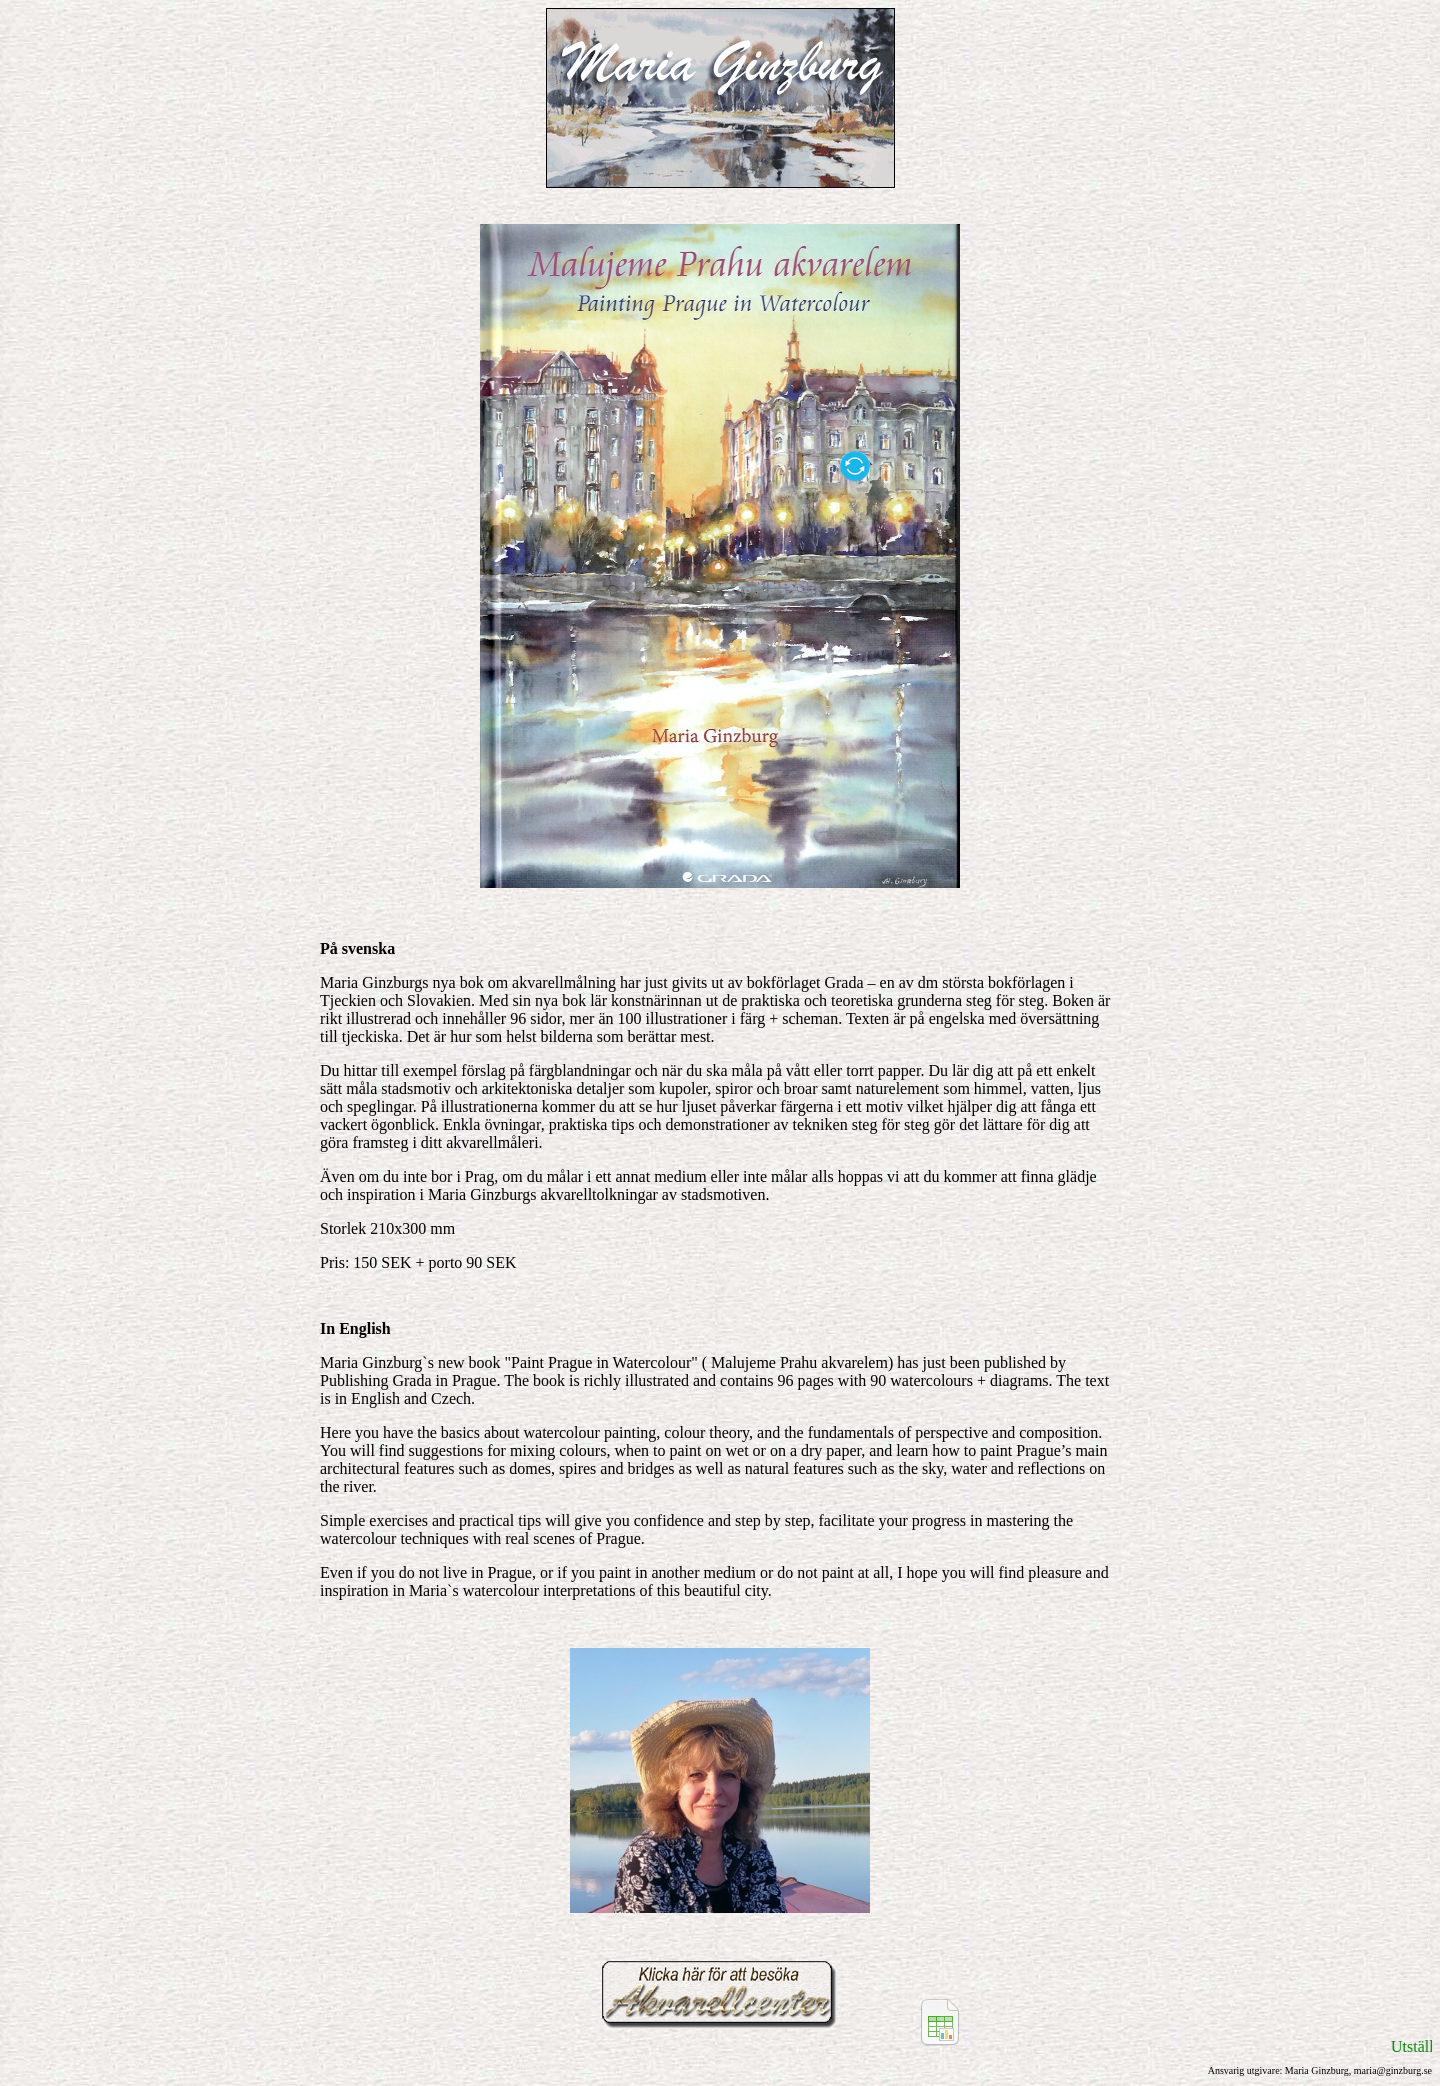 The width and height of the screenshot is (1440, 2086). Describe the element at coordinates (855, 466) in the screenshot. I see `indicates syncing in progress` at that location.